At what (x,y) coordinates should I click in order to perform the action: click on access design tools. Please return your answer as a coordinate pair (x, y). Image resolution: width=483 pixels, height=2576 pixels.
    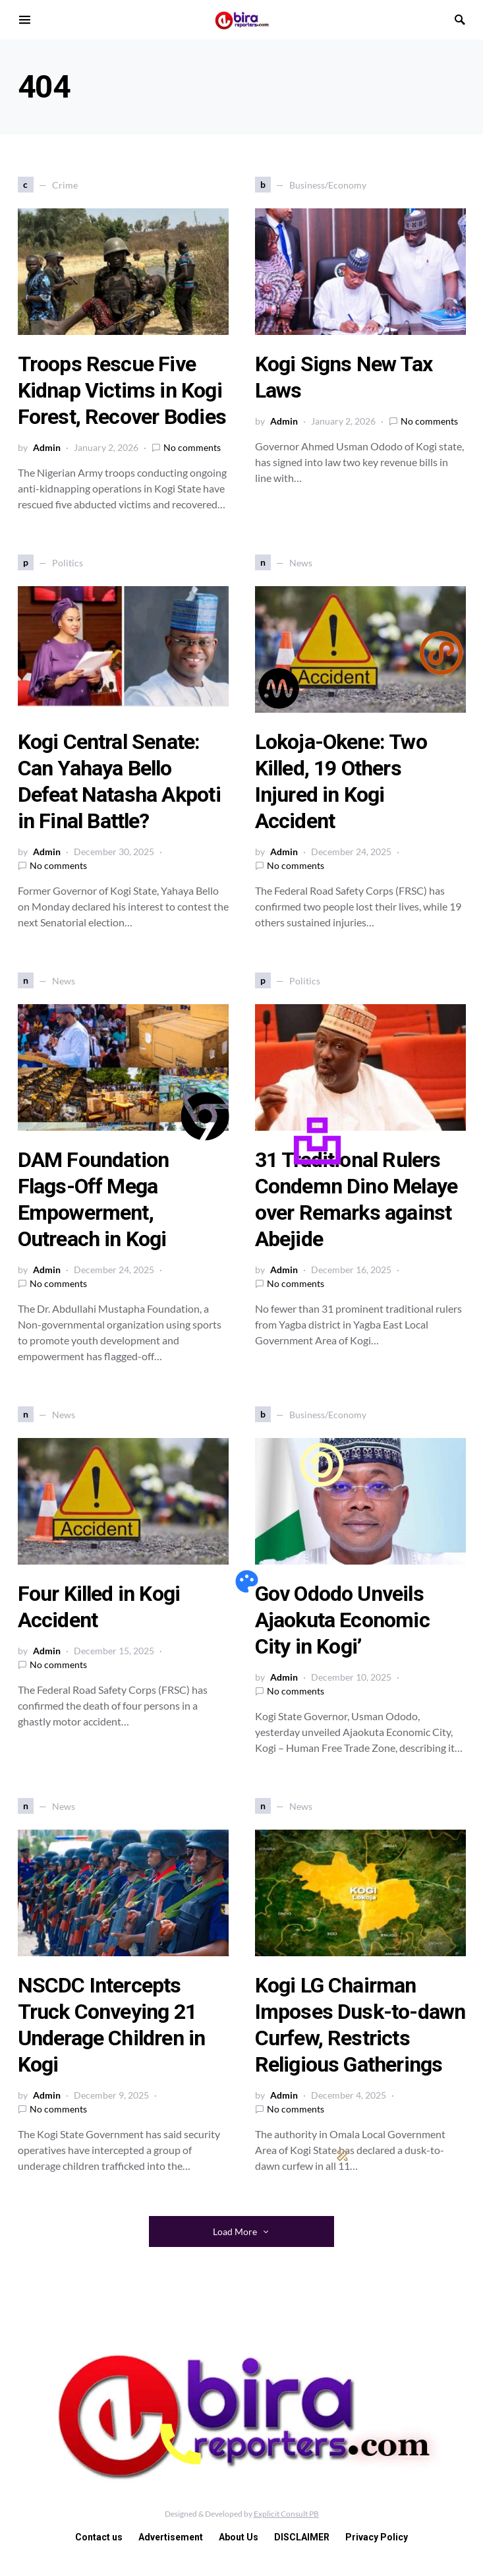
    Looking at the image, I should click on (342, 2155).